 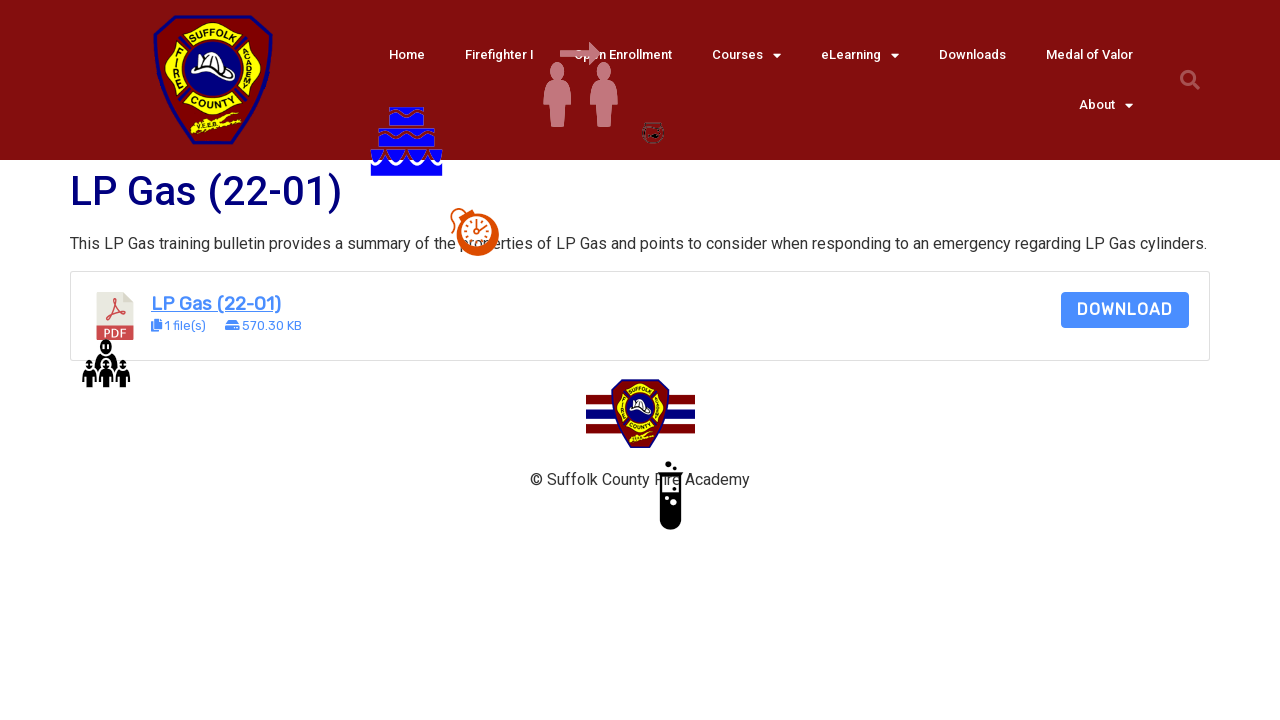 I want to click on indicates a timed event or countdown, so click(x=474, y=231).